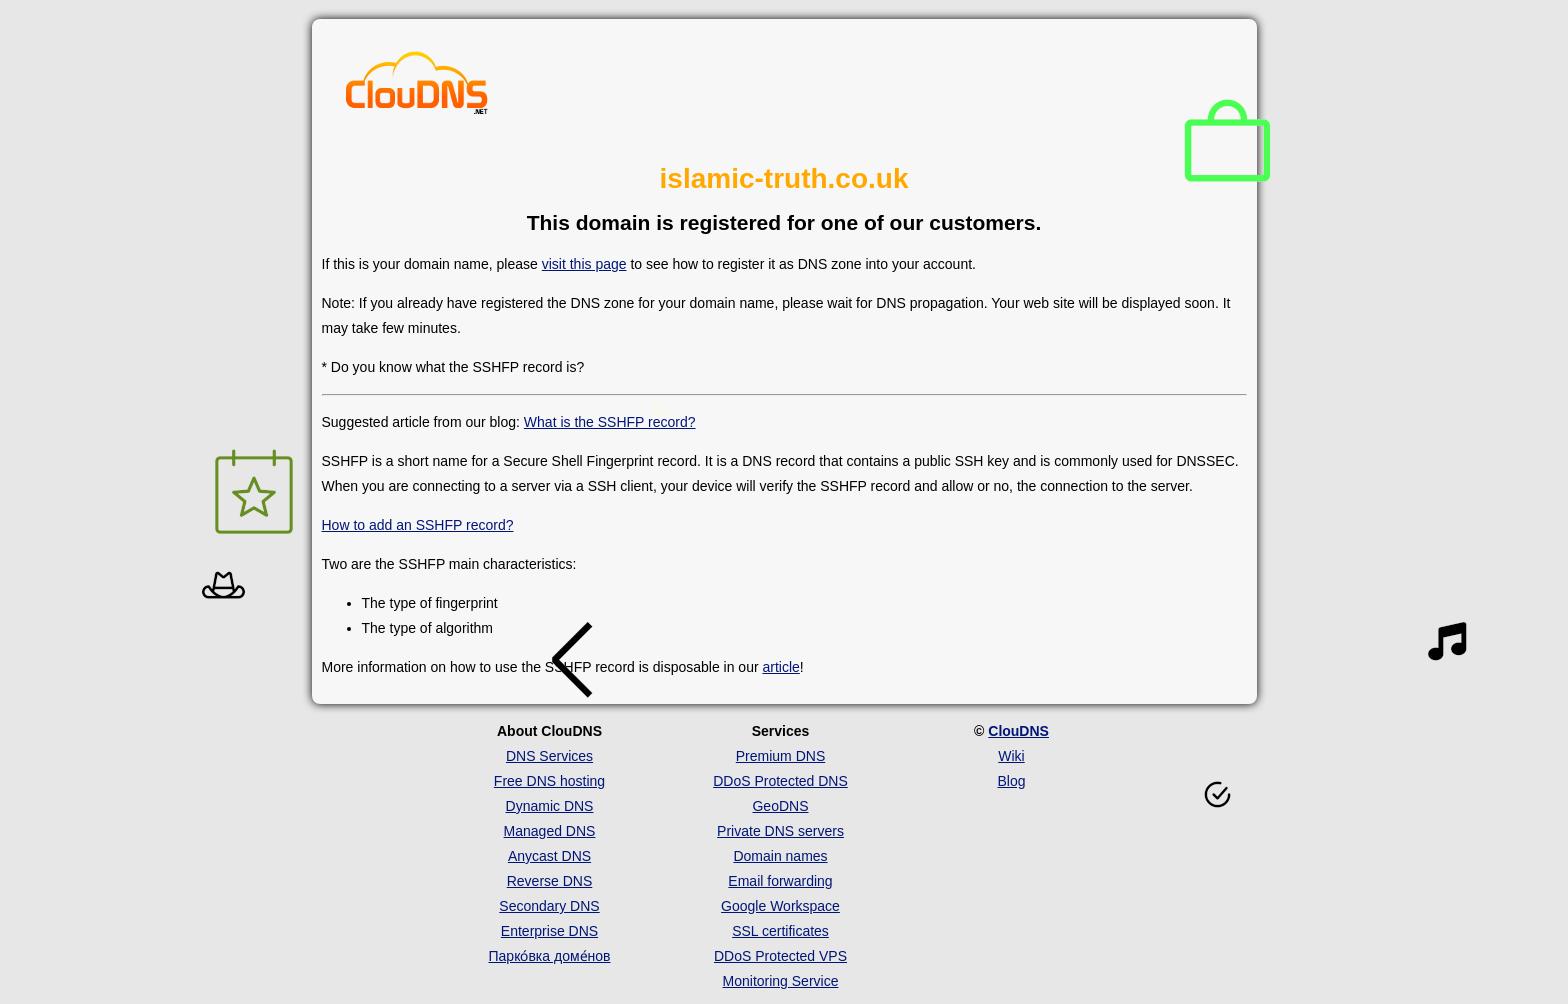 The image size is (1568, 1004). Describe the element at coordinates (254, 495) in the screenshot. I see `view starred or favorite events` at that location.